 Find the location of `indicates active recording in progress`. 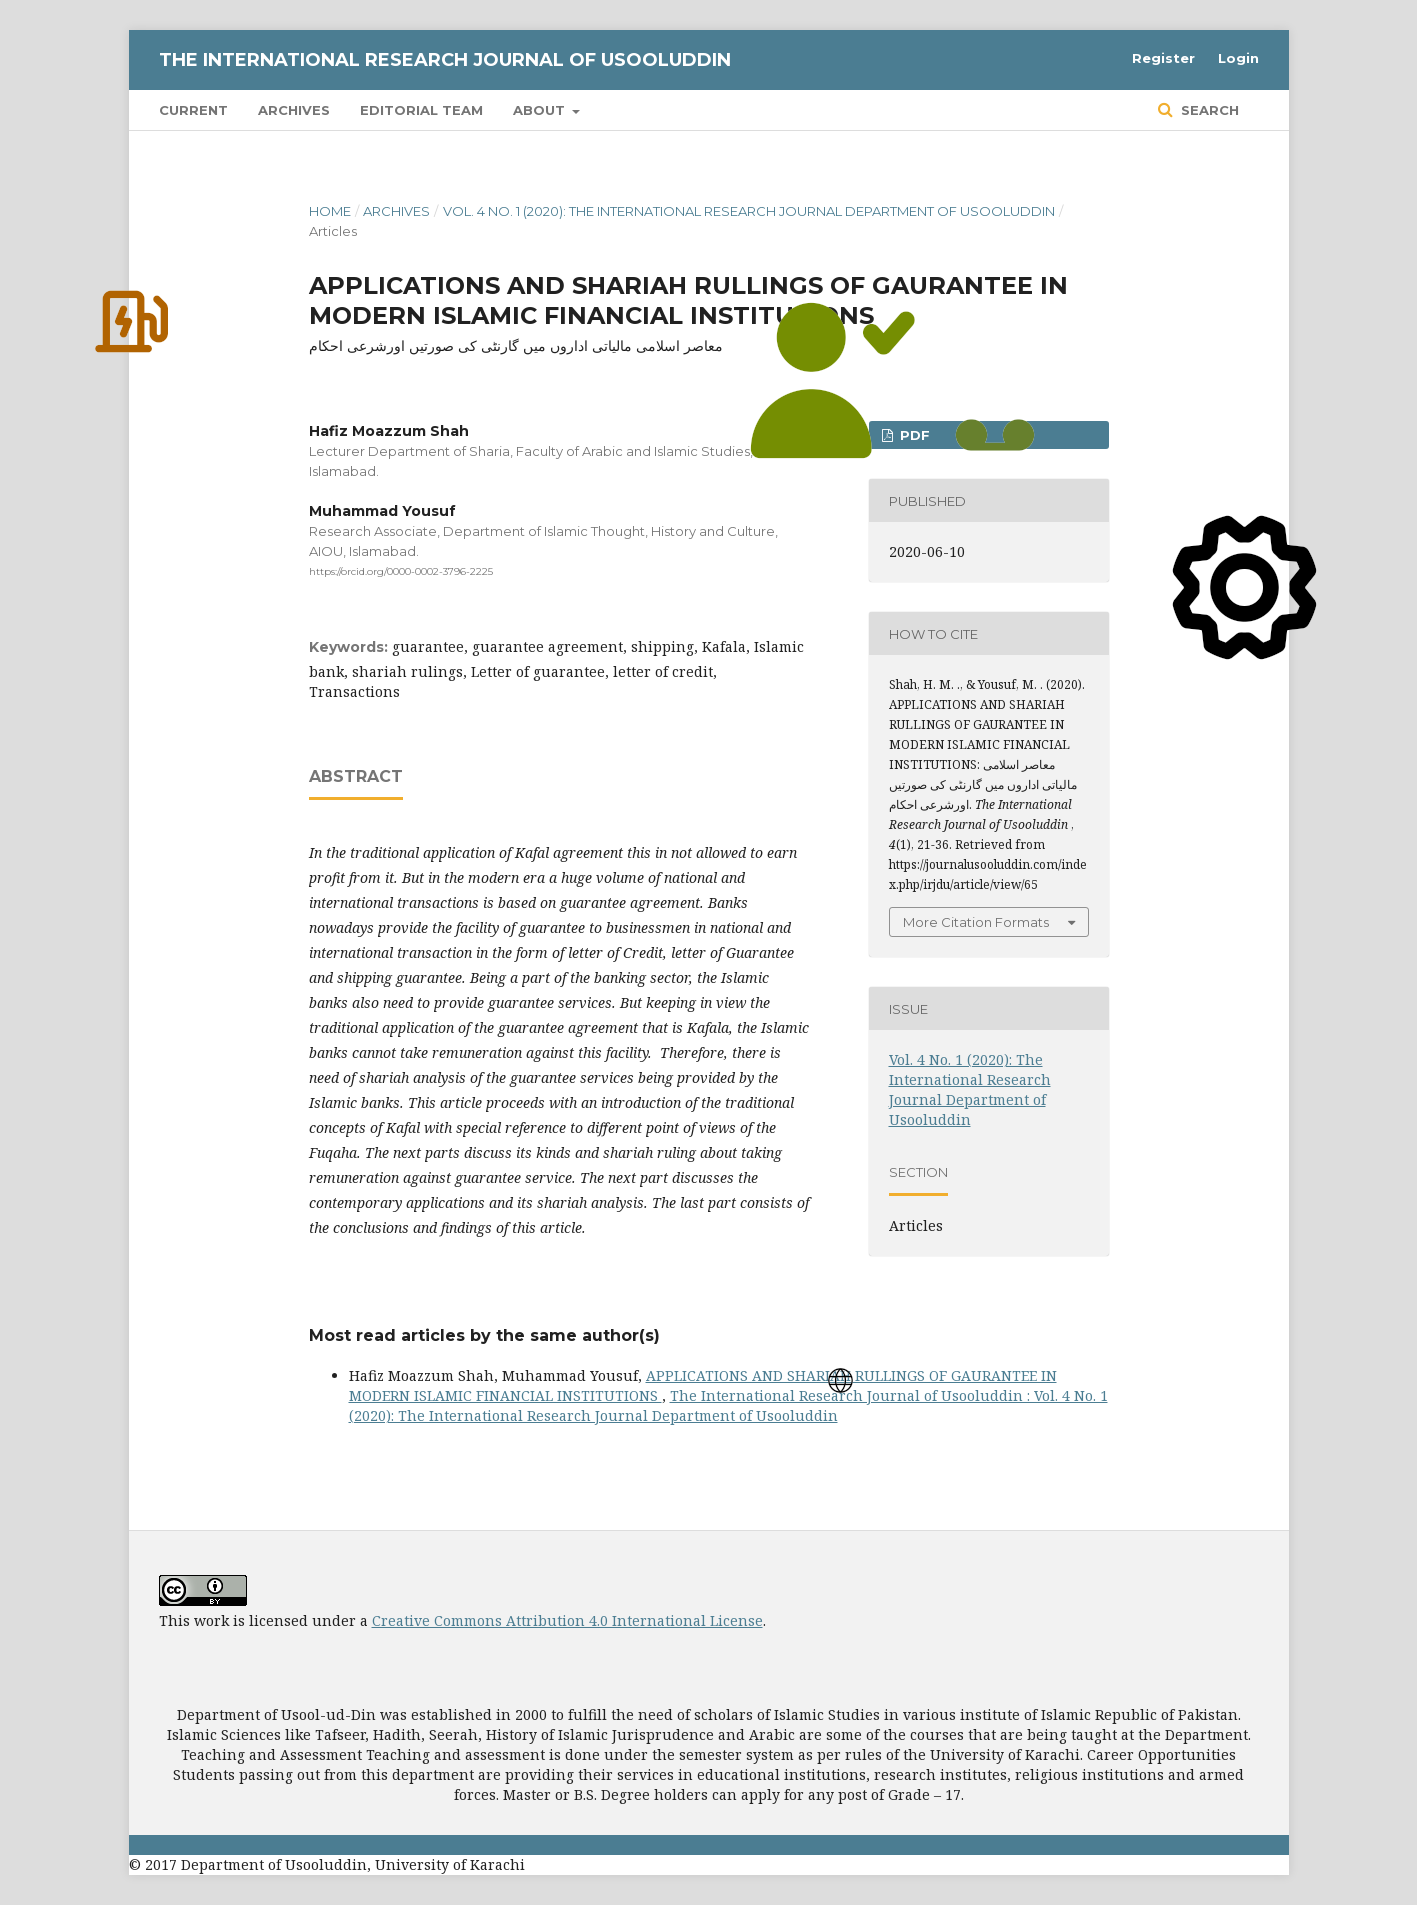

indicates active recording in progress is located at coordinates (995, 435).